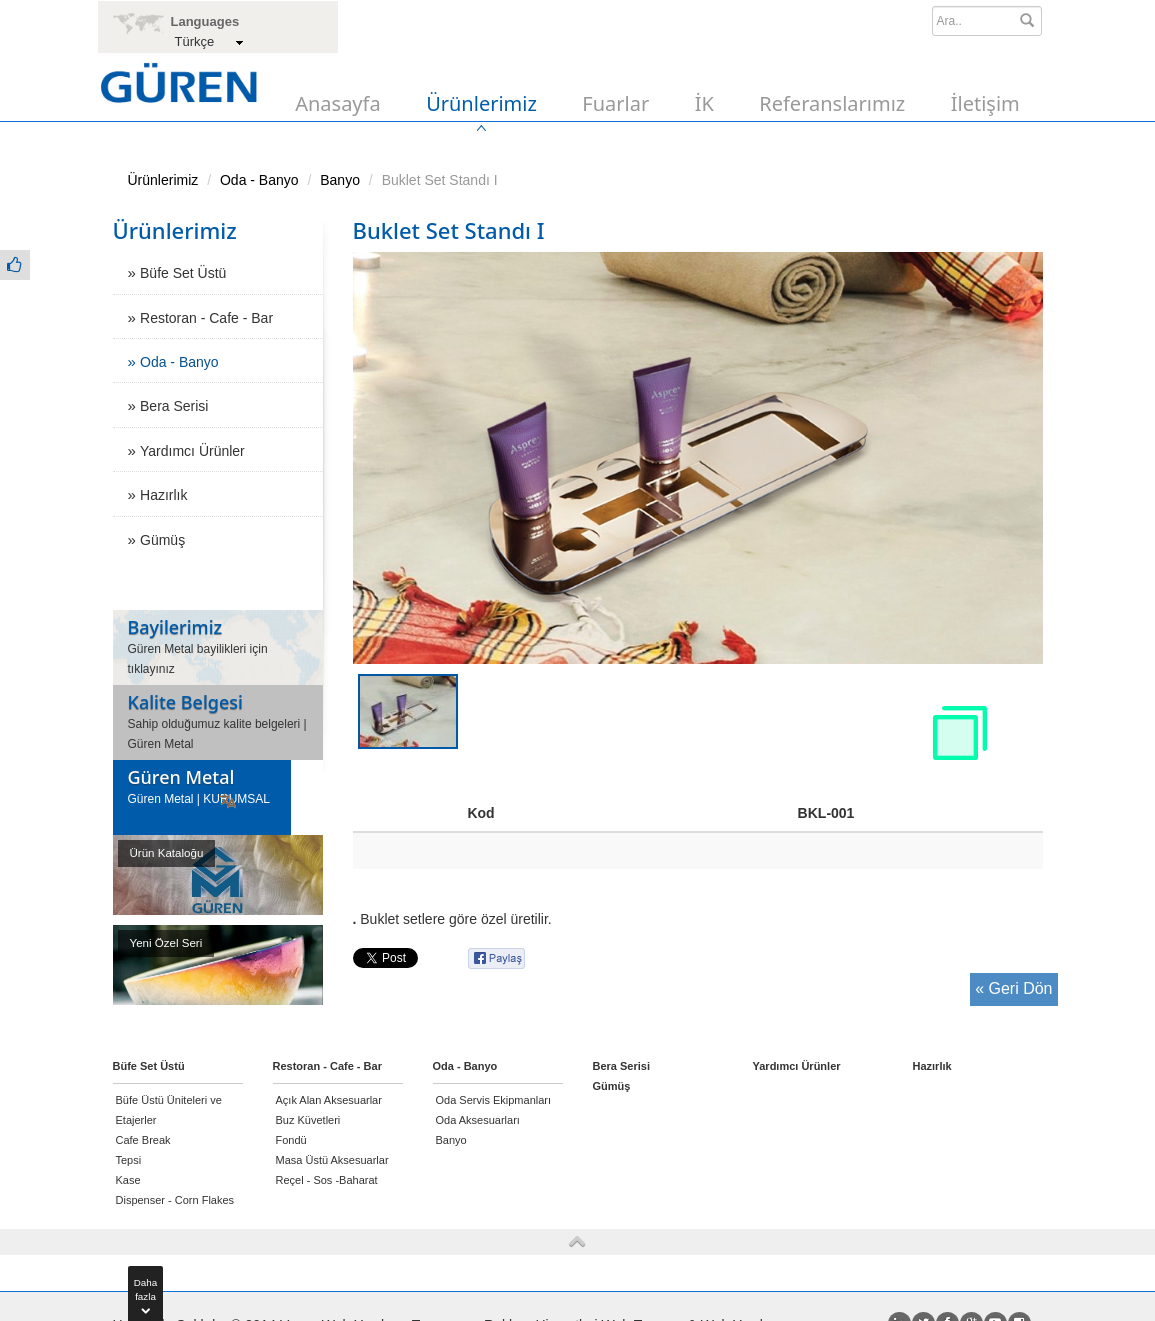 This screenshot has width=1155, height=1321. I want to click on copy content to clipboard, so click(960, 733).